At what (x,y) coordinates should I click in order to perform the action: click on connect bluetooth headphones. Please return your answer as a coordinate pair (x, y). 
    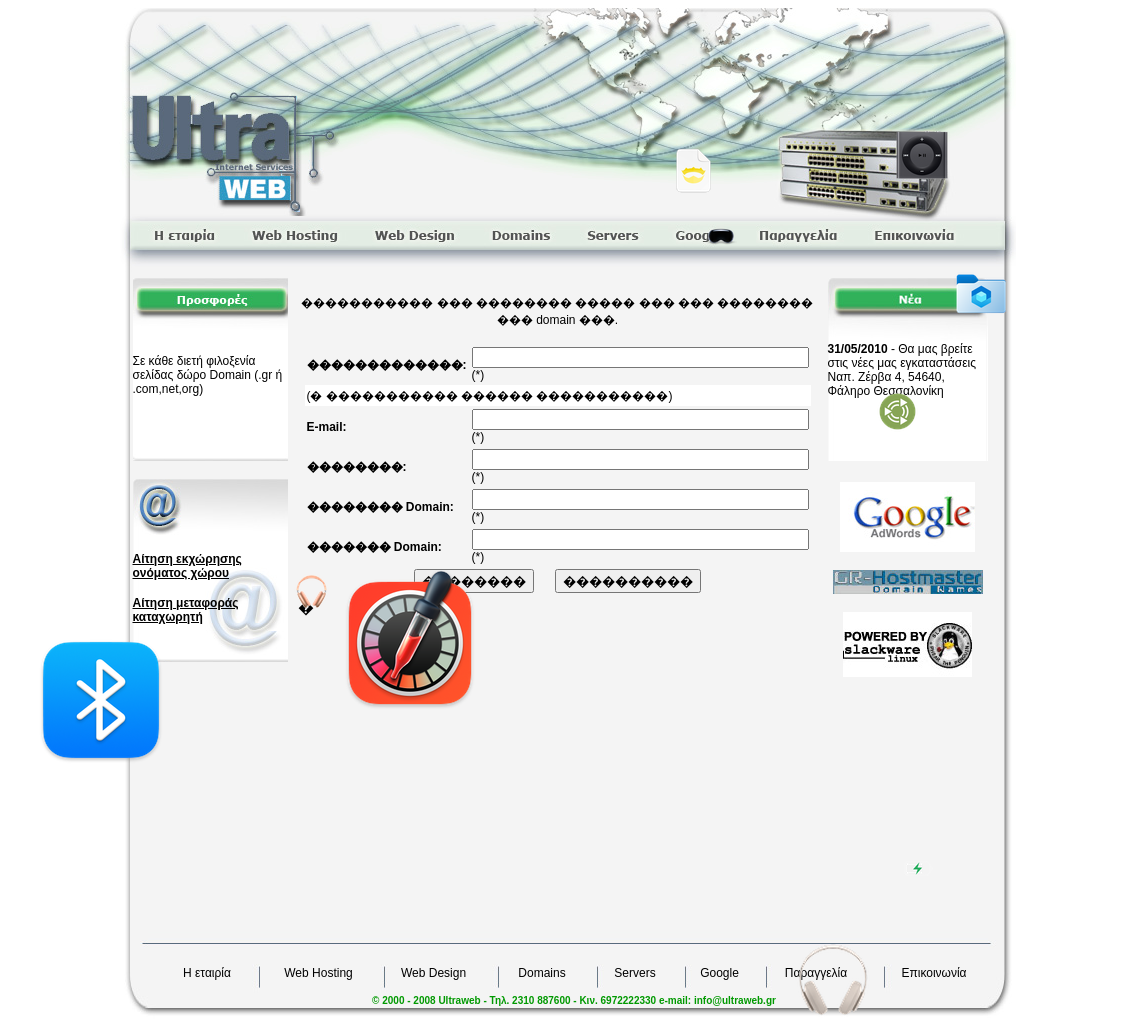
    Looking at the image, I should click on (833, 981).